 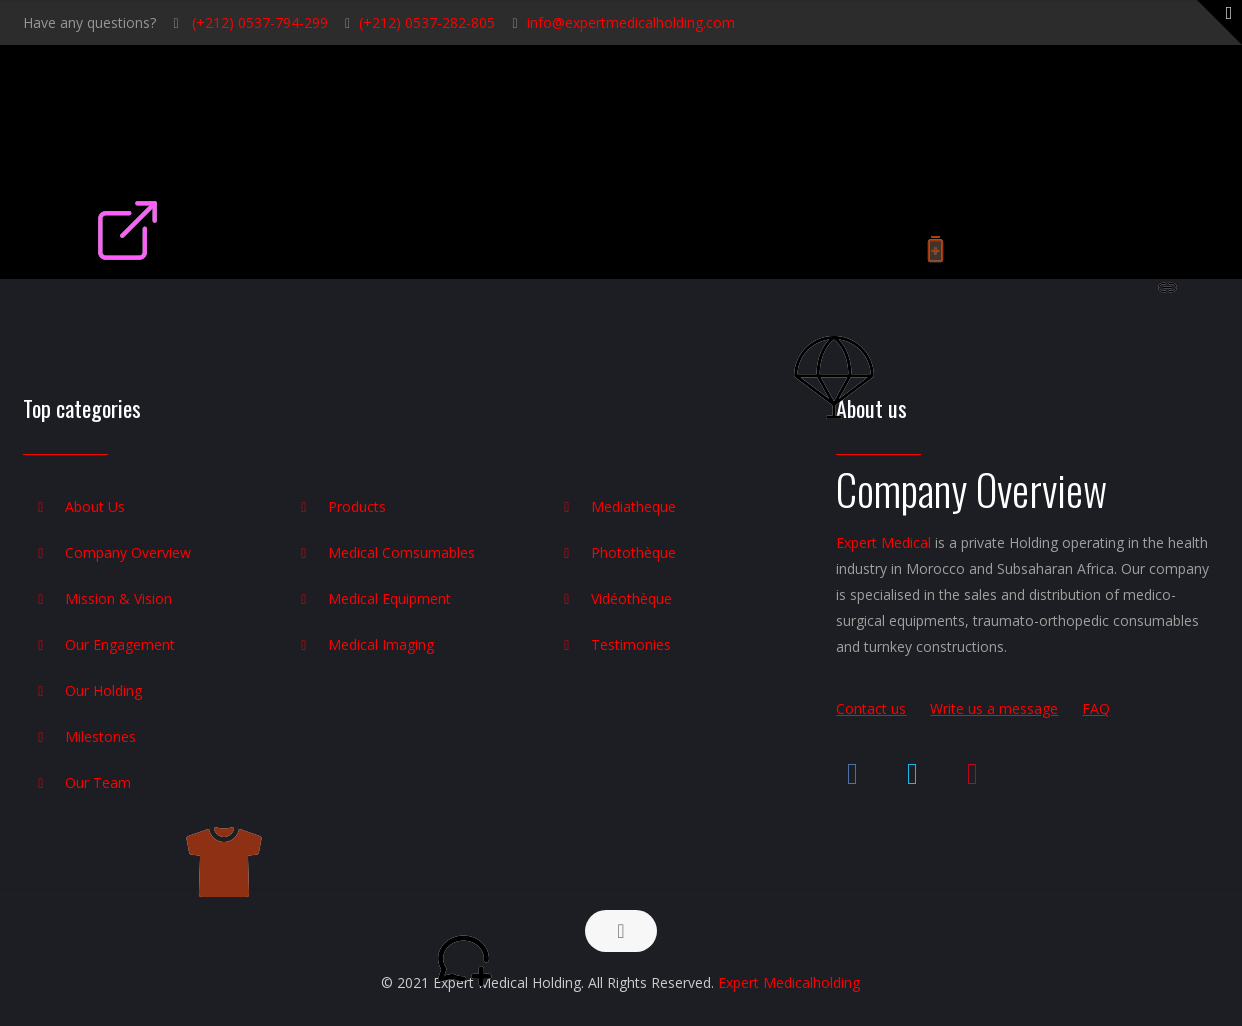 I want to click on browse clothing or apparel items, so click(x=224, y=862).